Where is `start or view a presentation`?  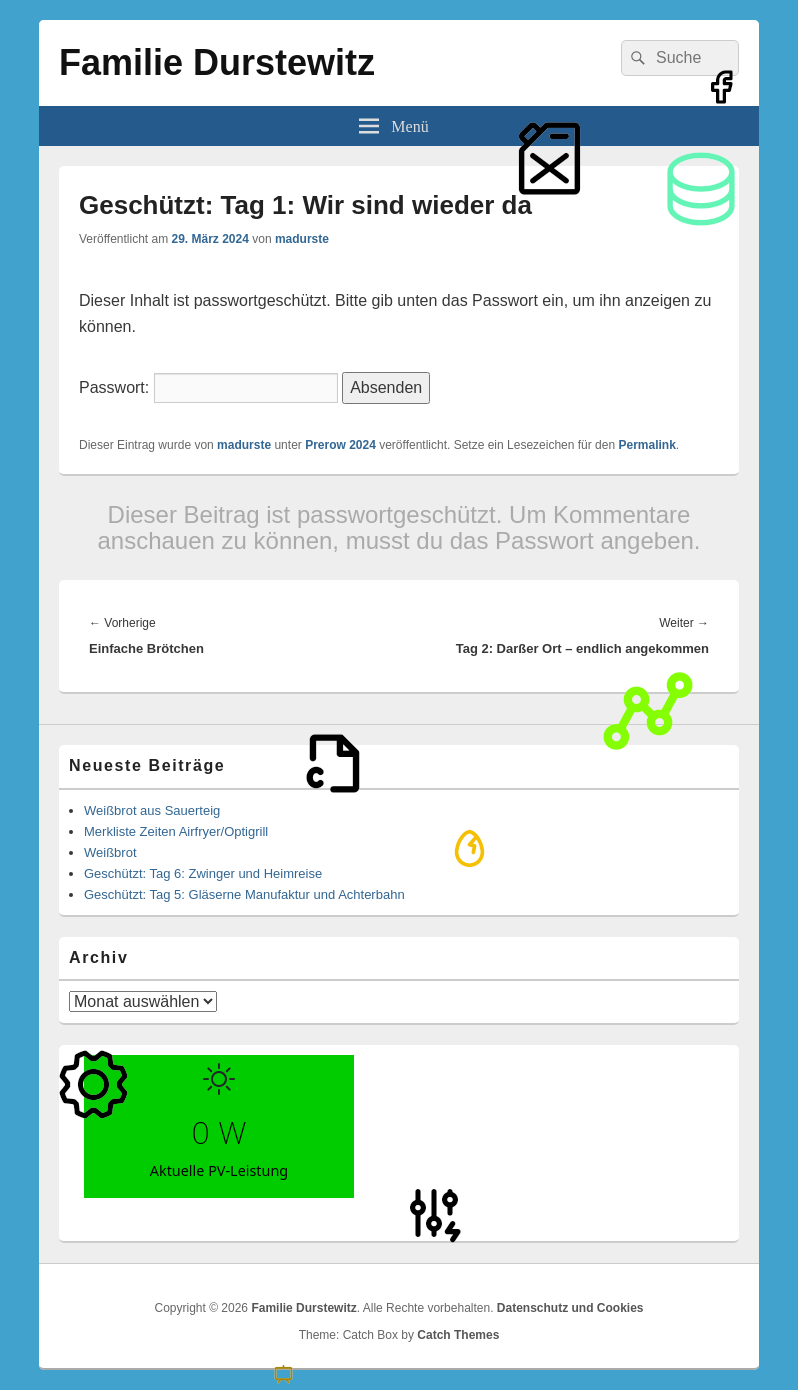
start or view a presentation is located at coordinates (283, 1374).